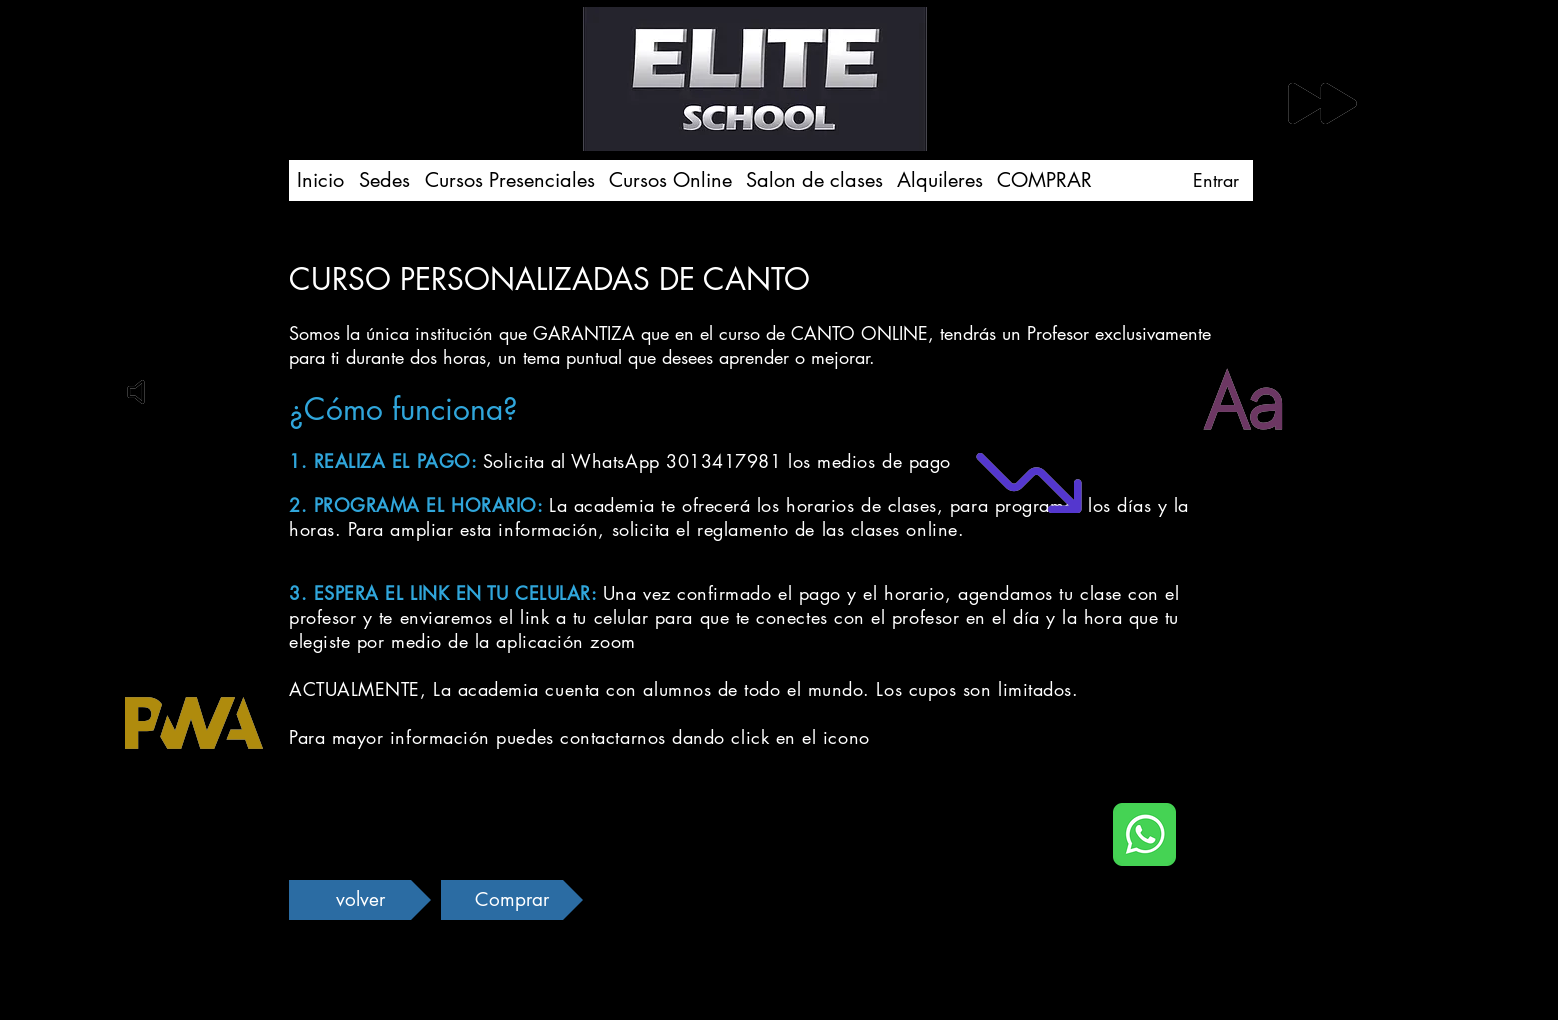  Describe the element at coordinates (1322, 103) in the screenshot. I see `skip to the next track` at that location.